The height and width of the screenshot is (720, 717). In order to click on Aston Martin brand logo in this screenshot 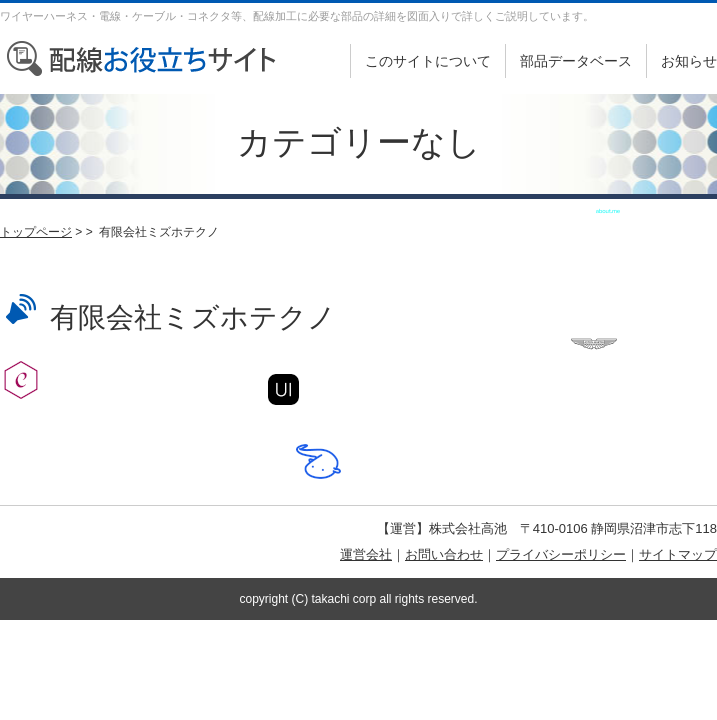, I will do `click(594, 344)`.